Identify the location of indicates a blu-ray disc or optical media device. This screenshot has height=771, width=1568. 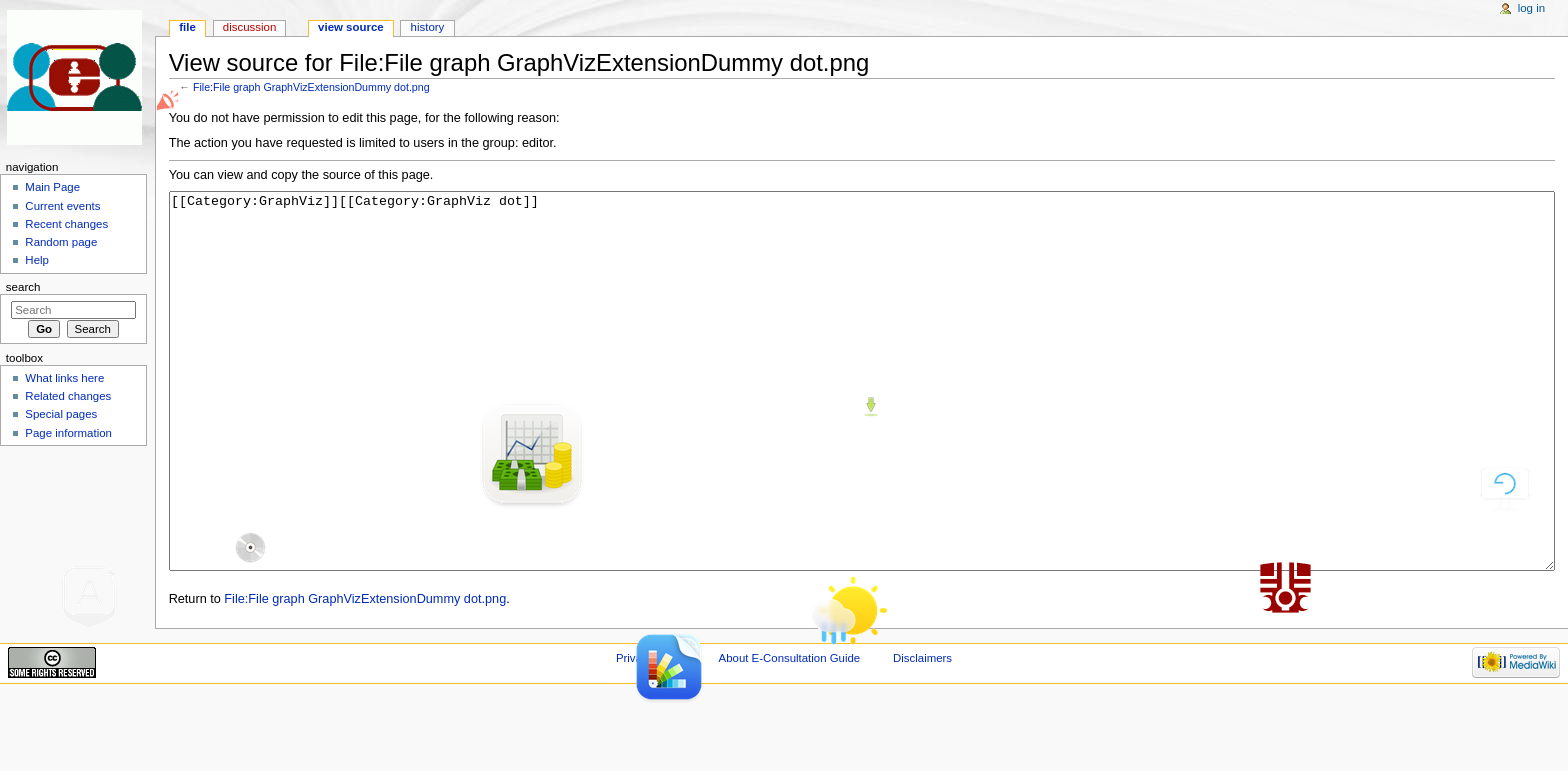
(250, 547).